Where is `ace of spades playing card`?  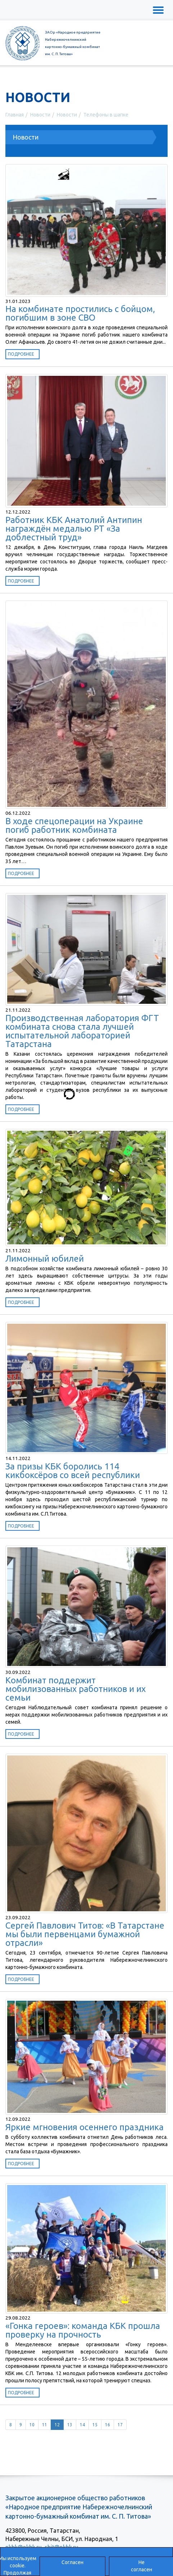
ace of spades playing card is located at coordinates (128, 1151).